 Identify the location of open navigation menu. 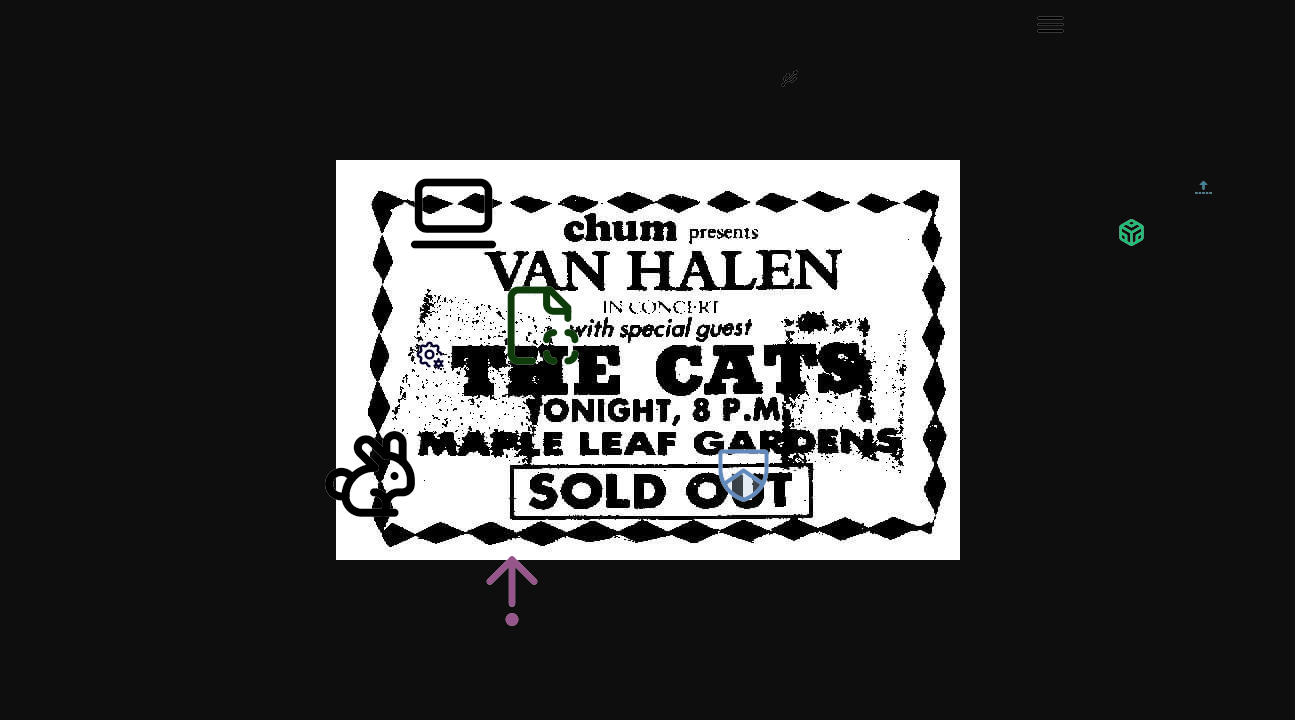
(1050, 24).